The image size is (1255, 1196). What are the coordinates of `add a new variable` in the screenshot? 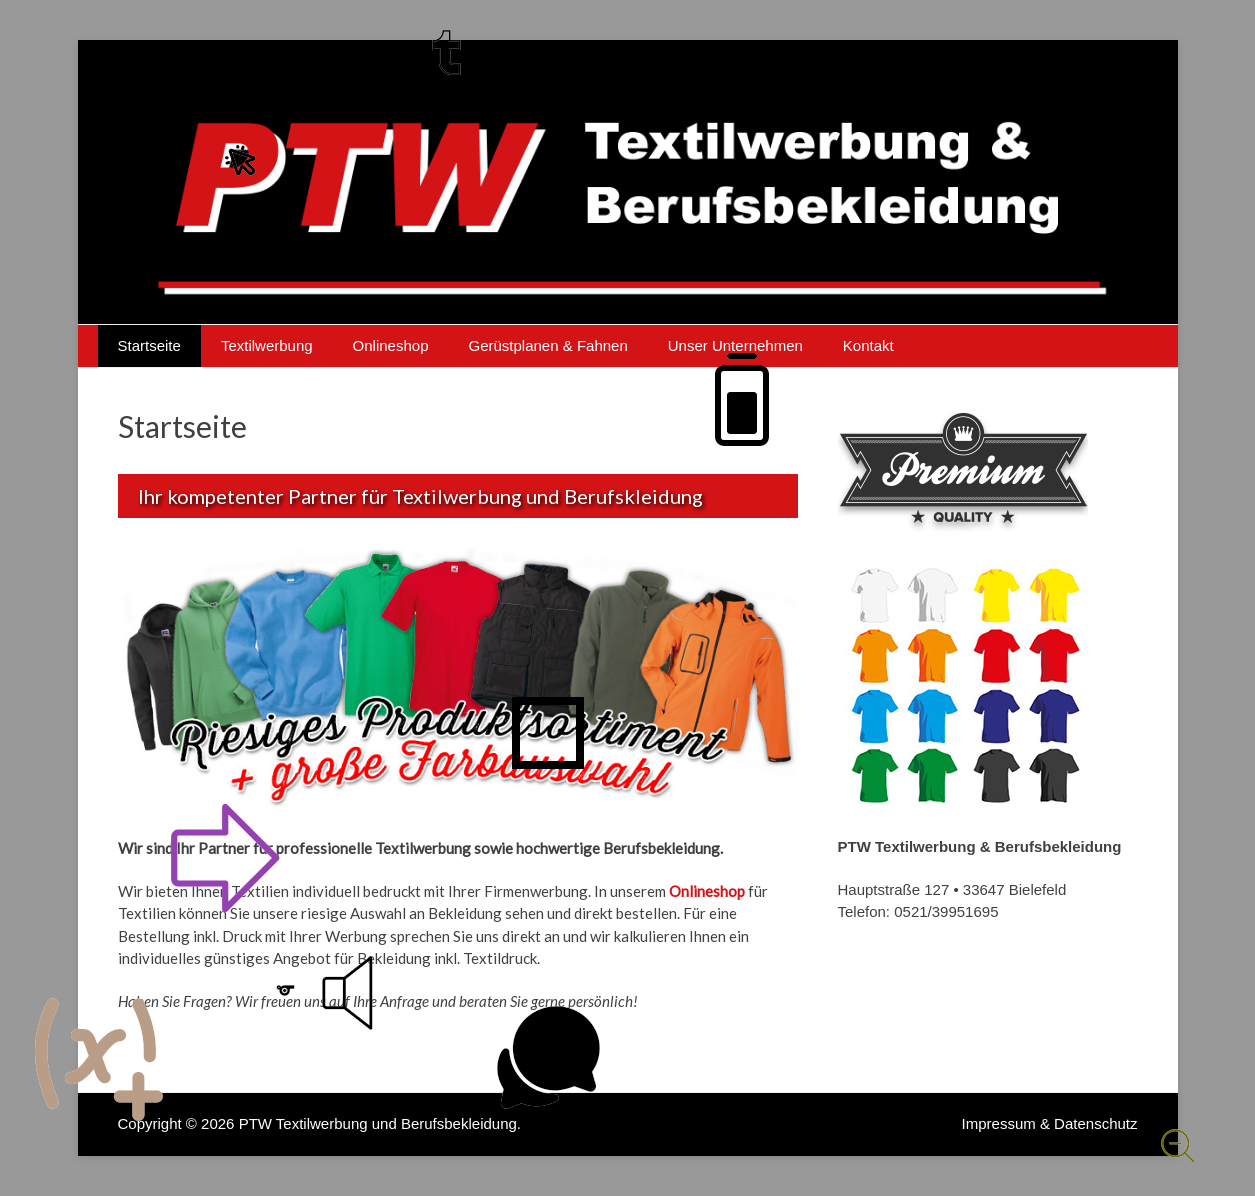 It's located at (95, 1053).